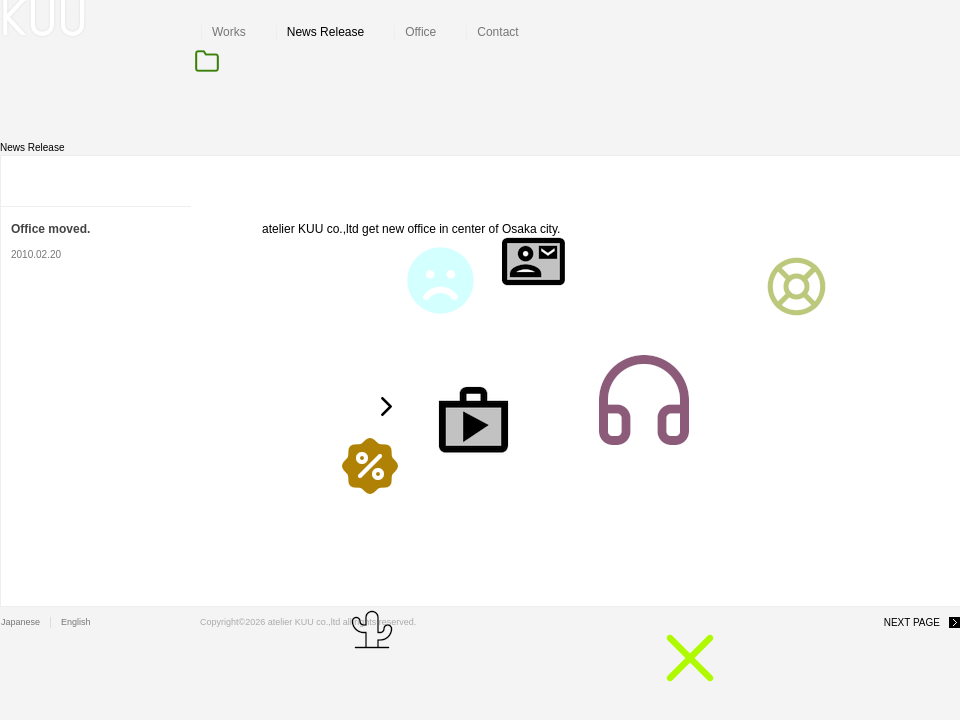 The height and width of the screenshot is (720, 960). What do you see at coordinates (372, 631) in the screenshot?
I see `indicates desert or arid climate theme` at bounding box center [372, 631].